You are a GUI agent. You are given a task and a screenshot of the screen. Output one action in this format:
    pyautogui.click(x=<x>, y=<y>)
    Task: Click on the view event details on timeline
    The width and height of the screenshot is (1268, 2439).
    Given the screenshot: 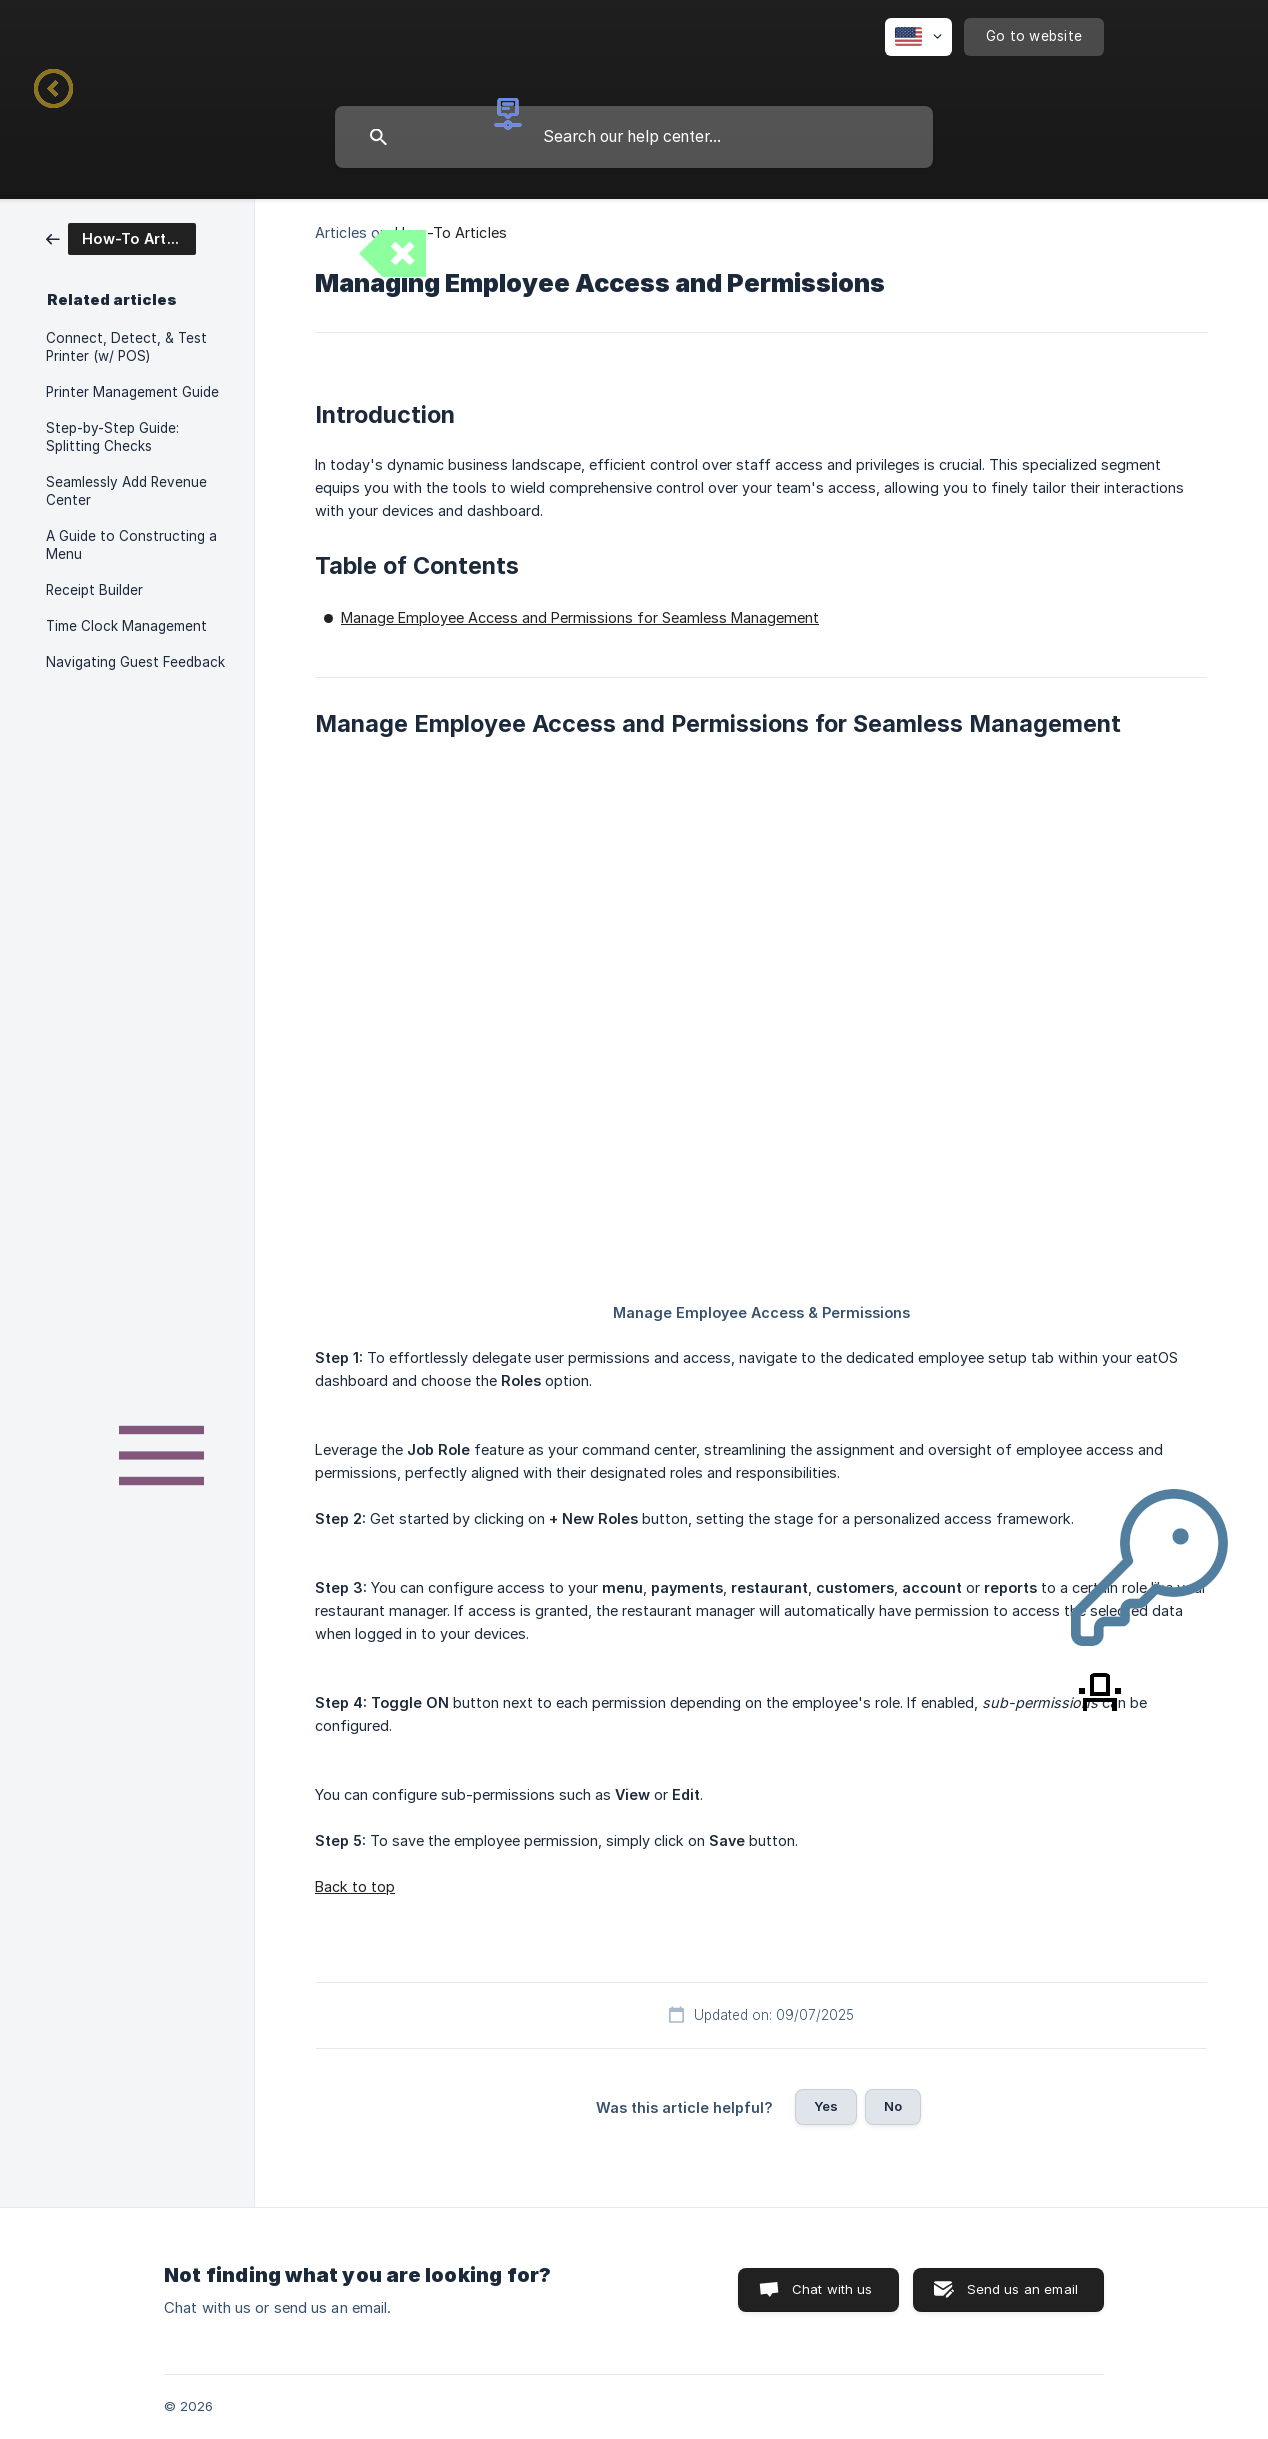 What is the action you would take?
    pyautogui.click(x=508, y=113)
    